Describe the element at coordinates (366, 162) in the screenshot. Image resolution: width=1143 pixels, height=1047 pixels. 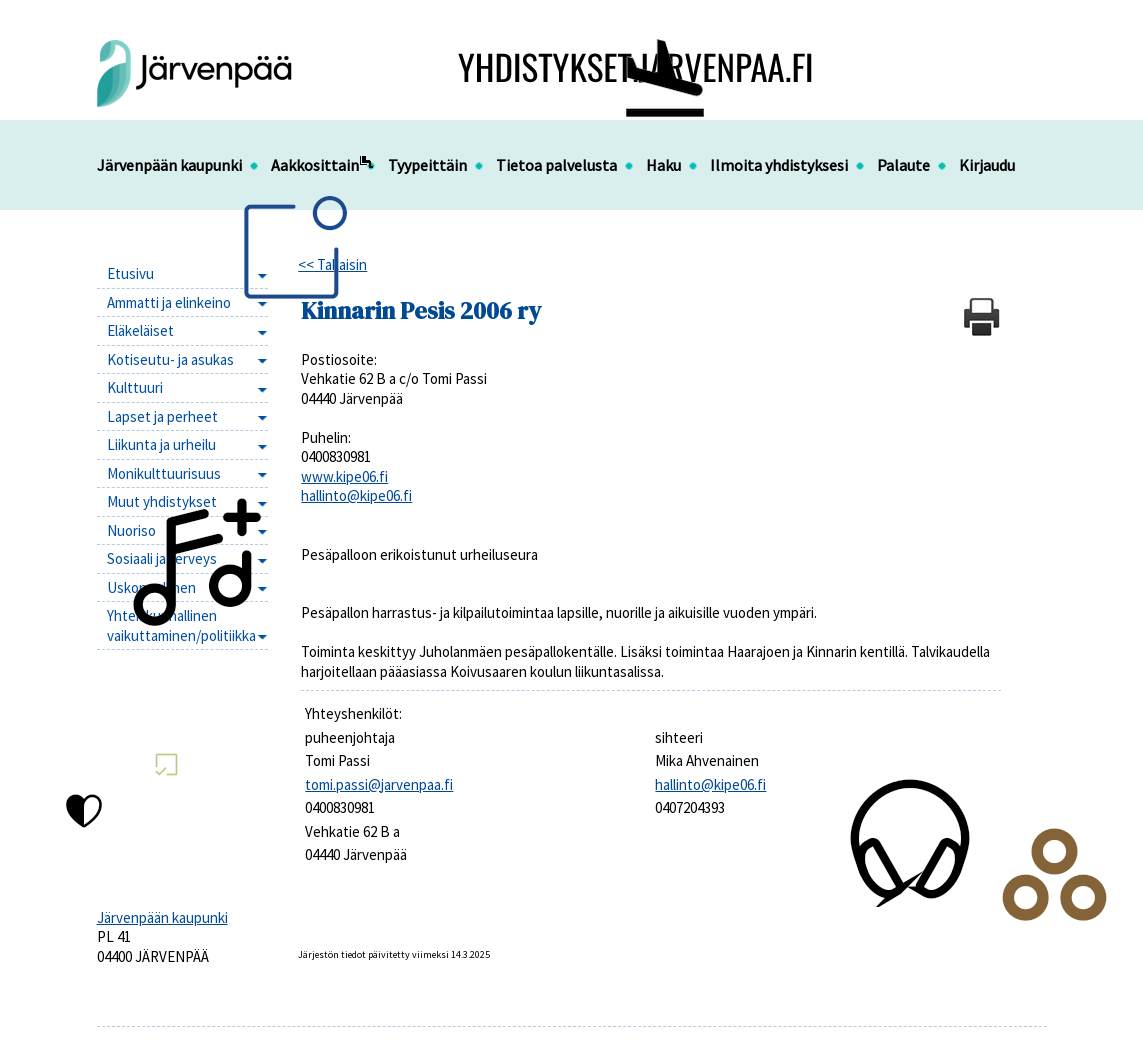
I see `standard legroom seat selection` at that location.